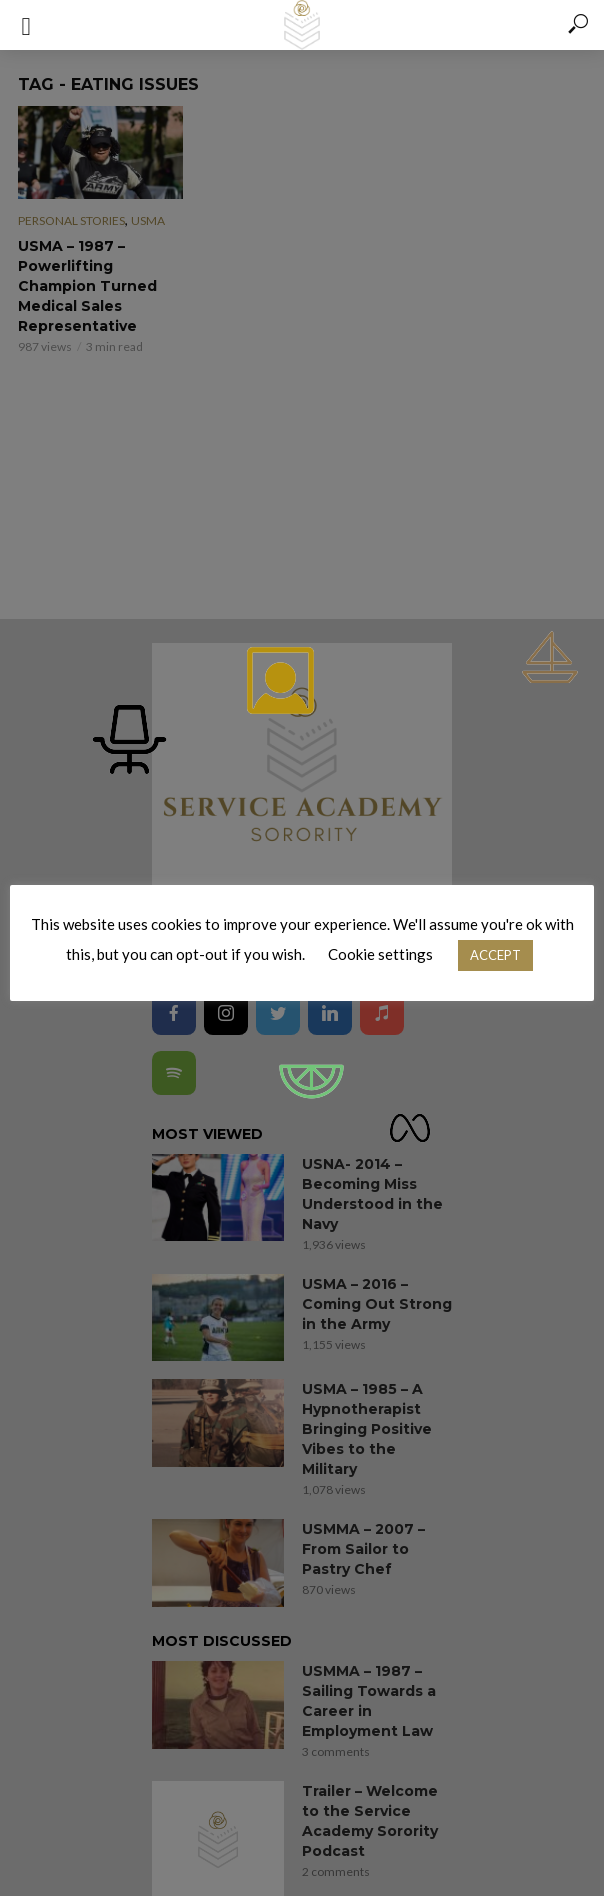 The height and width of the screenshot is (1896, 604). What do you see at coordinates (410, 1128) in the screenshot?
I see `Meta company logo` at bounding box center [410, 1128].